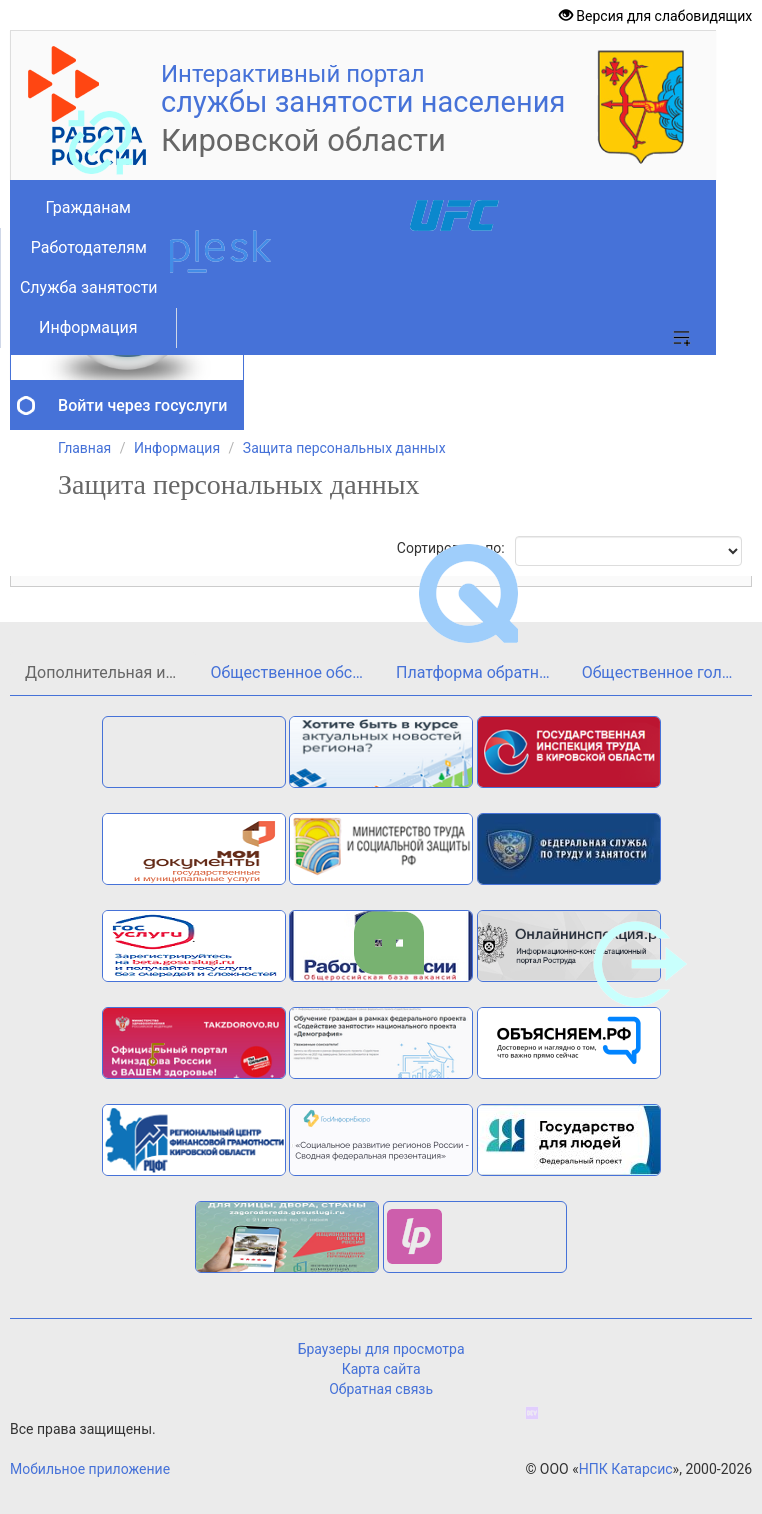  I want to click on link to Liberapay donation page, so click(414, 1236).